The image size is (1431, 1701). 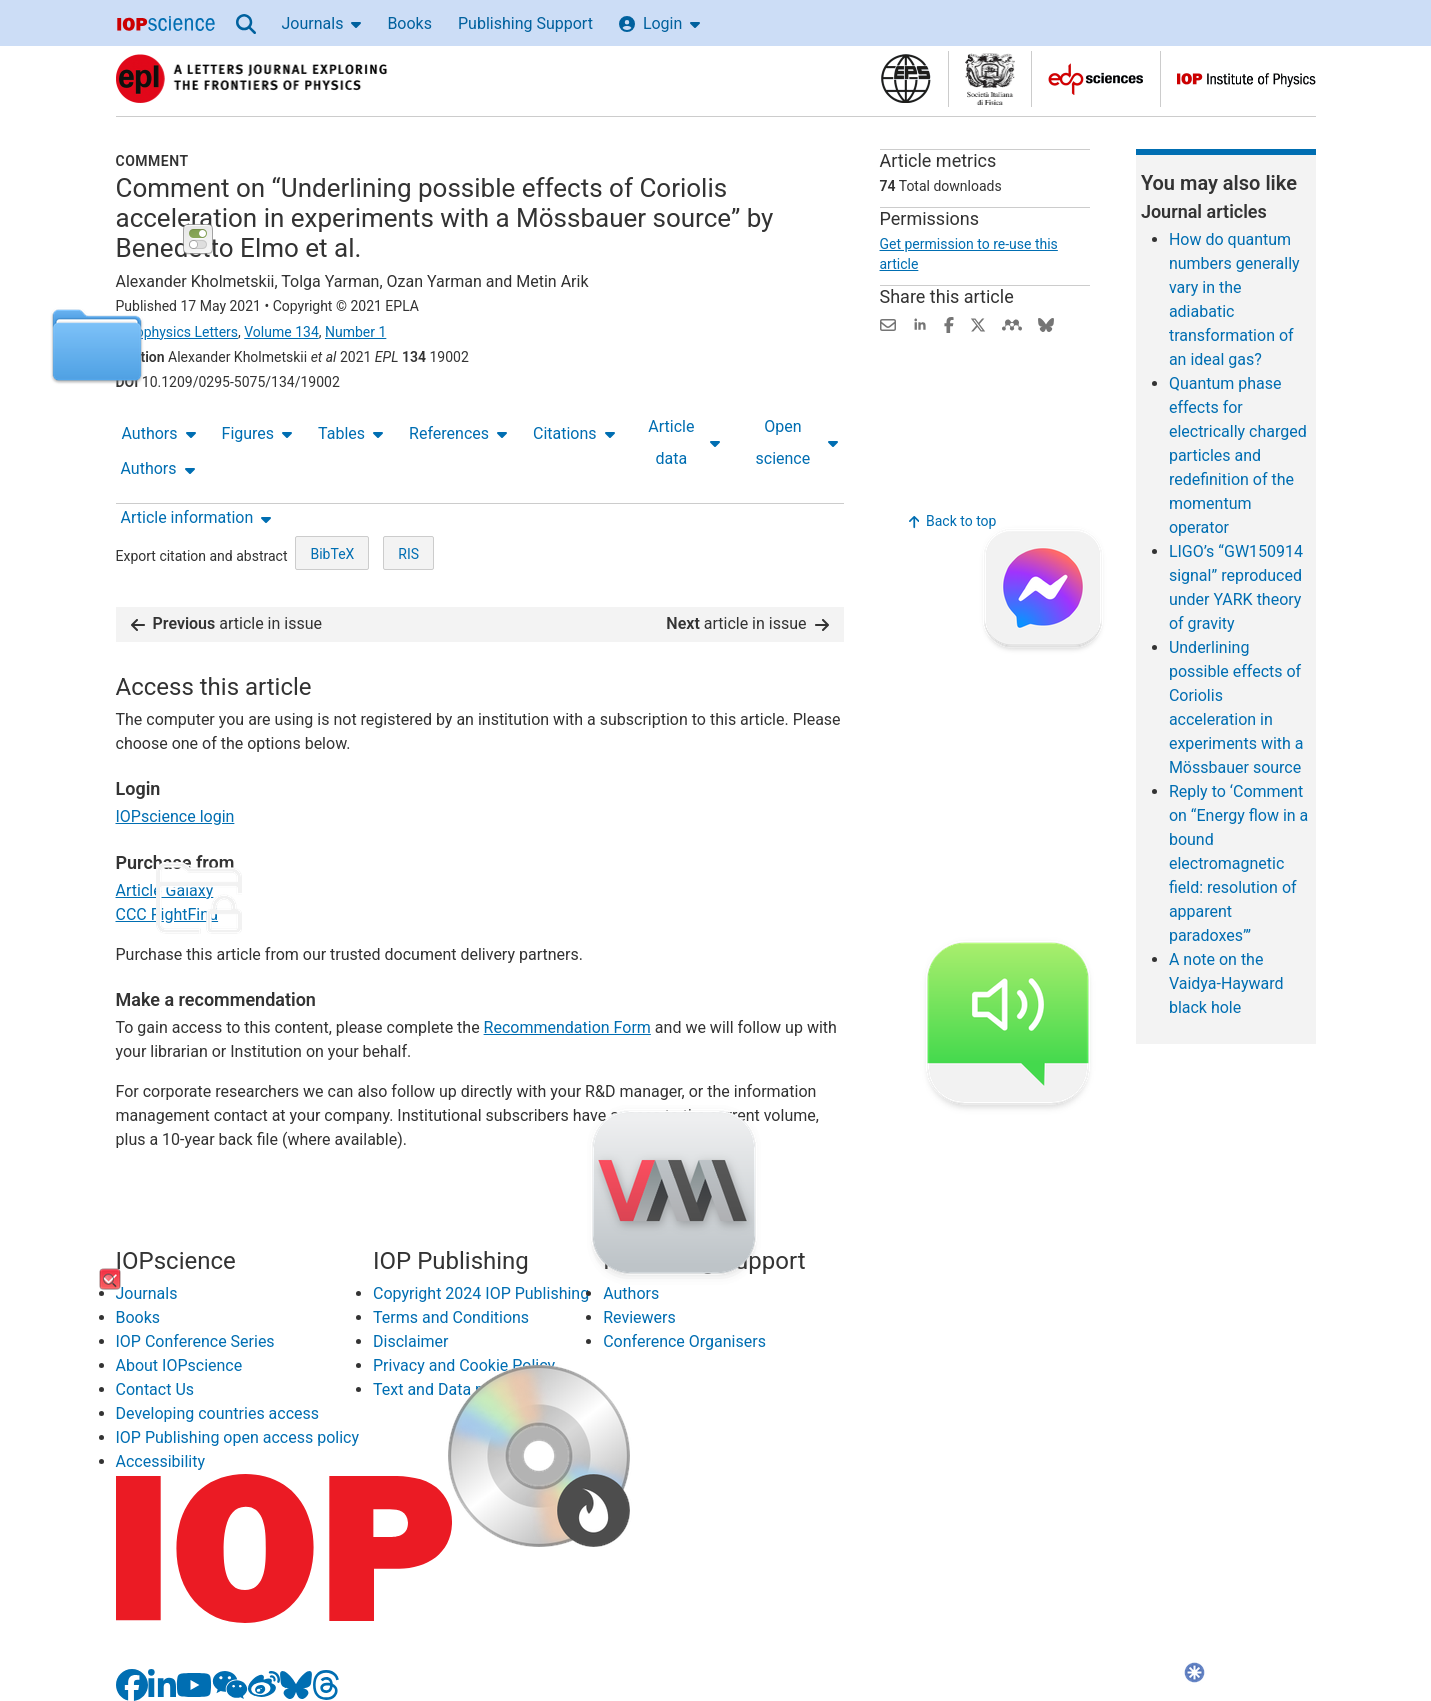 What do you see at coordinates (199, 898) in the screenshot?
I see `access encrypted vault storage` at bounding box center [199, 898].